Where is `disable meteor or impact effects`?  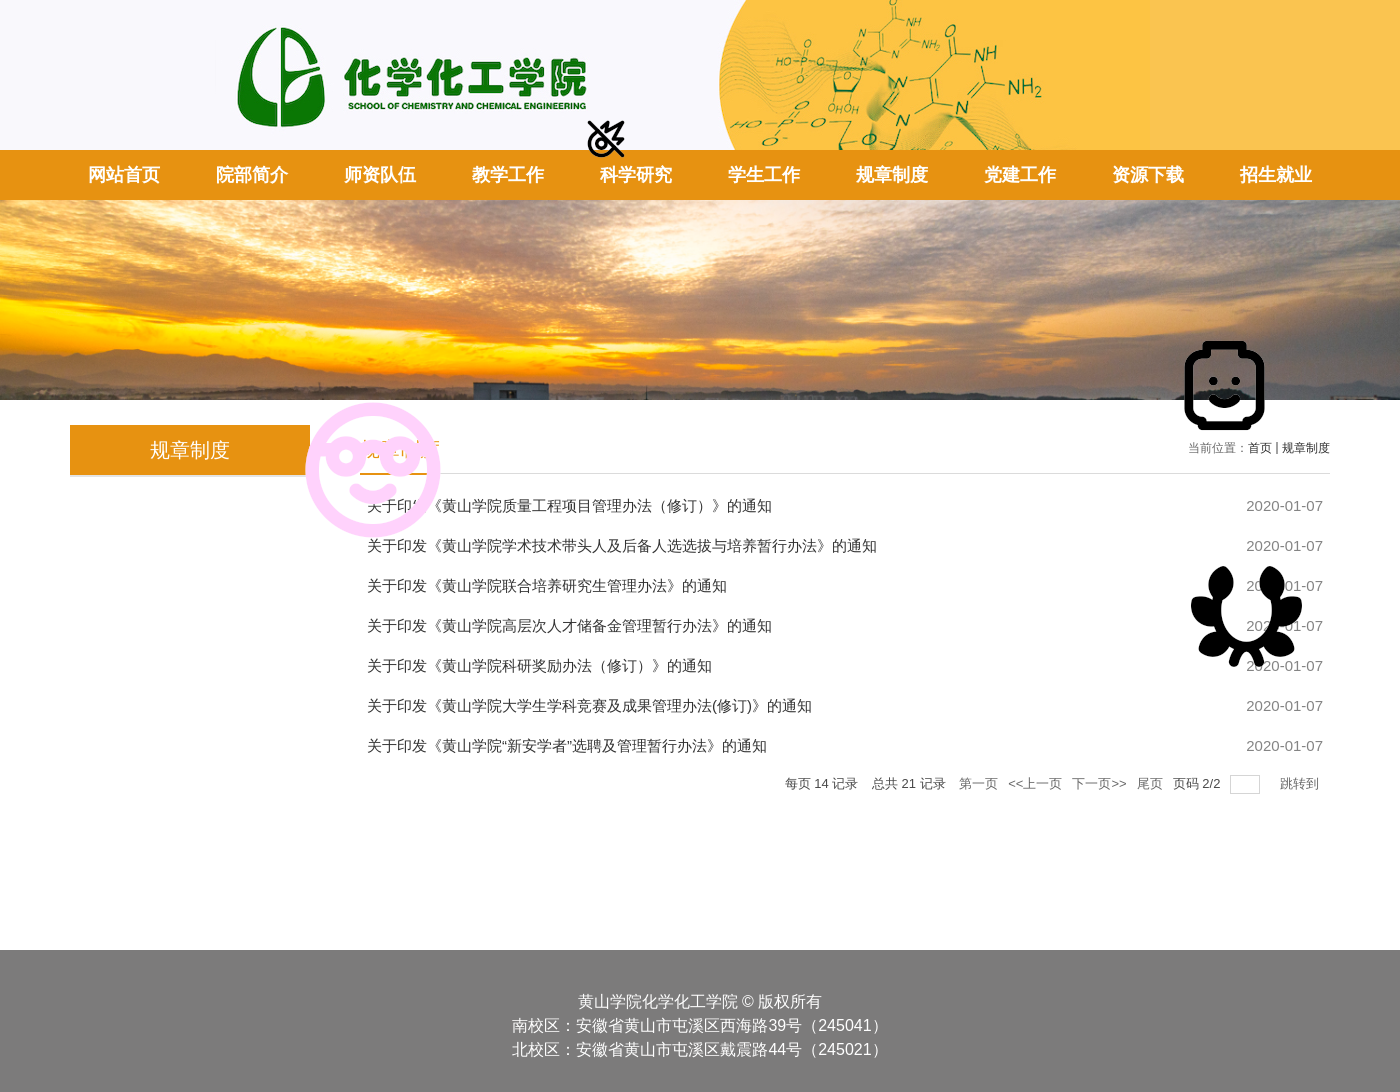
disable meteor or impact effects is located at coordinates (606, 139).